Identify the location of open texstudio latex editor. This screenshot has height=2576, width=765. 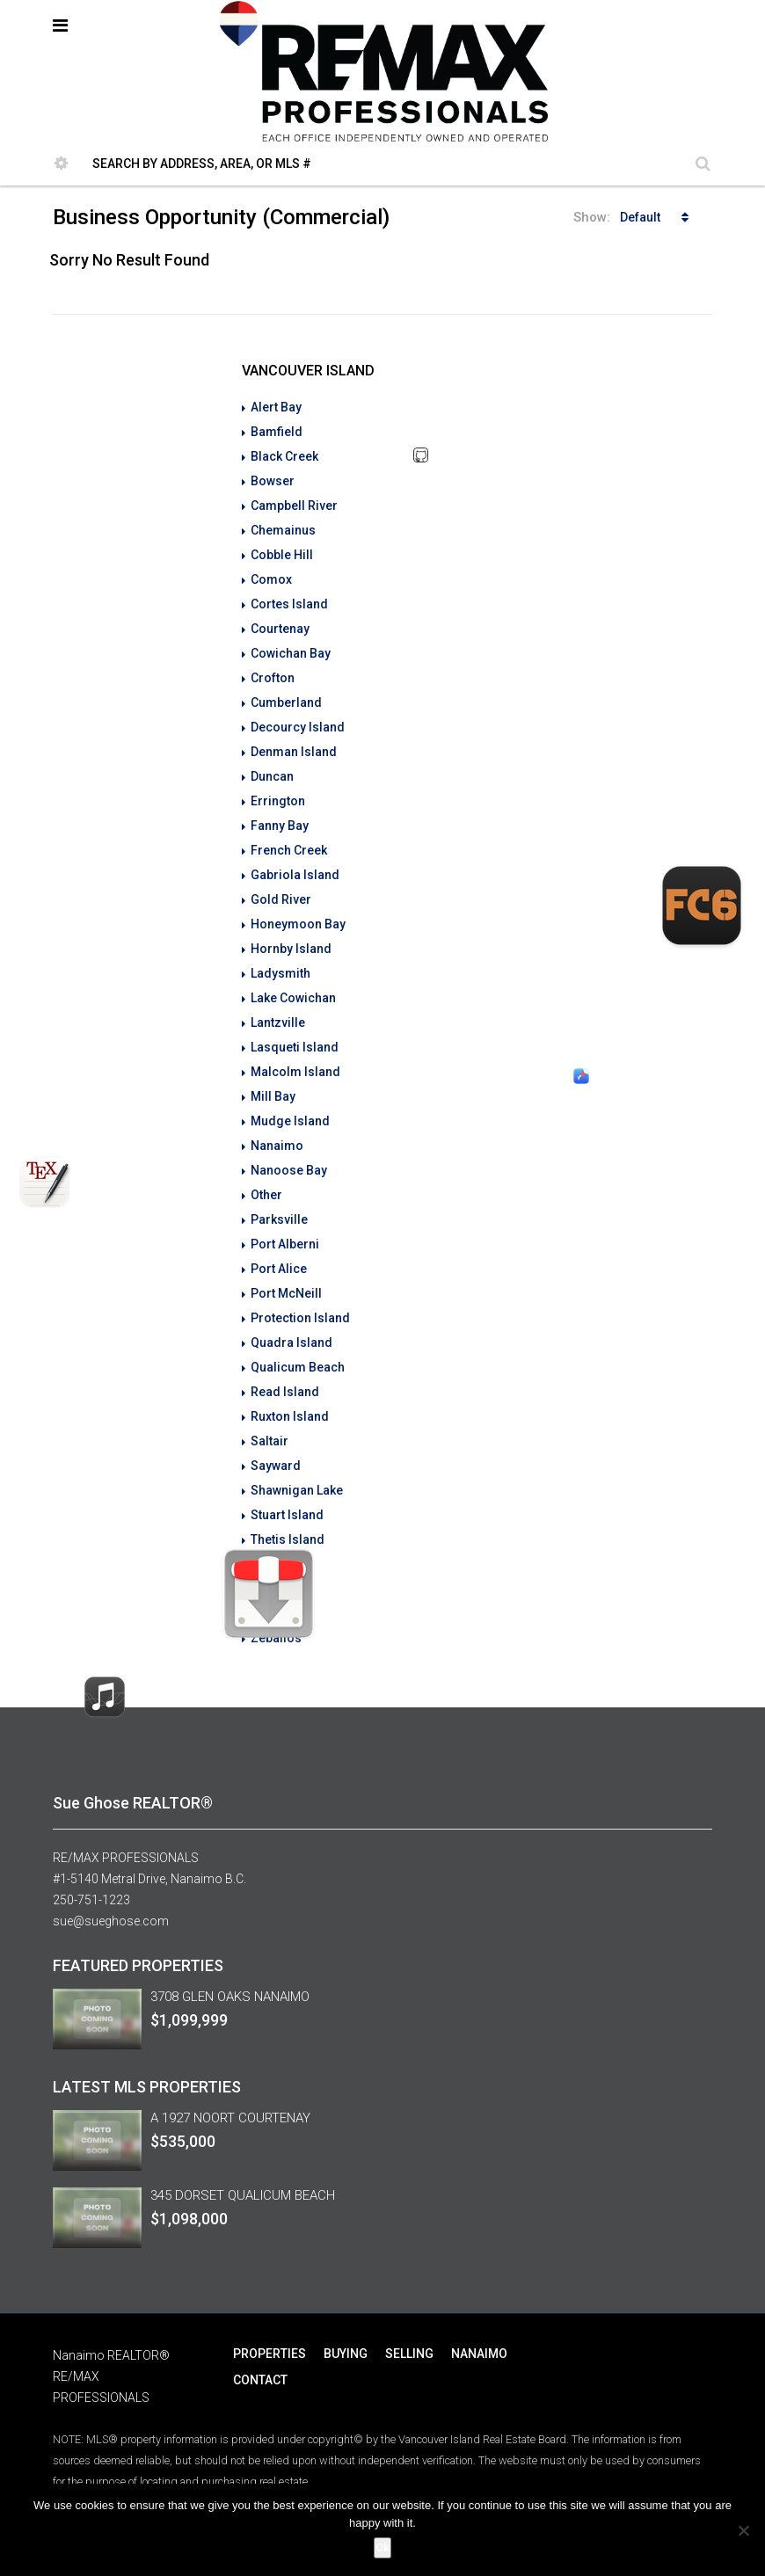
(44, 1181).